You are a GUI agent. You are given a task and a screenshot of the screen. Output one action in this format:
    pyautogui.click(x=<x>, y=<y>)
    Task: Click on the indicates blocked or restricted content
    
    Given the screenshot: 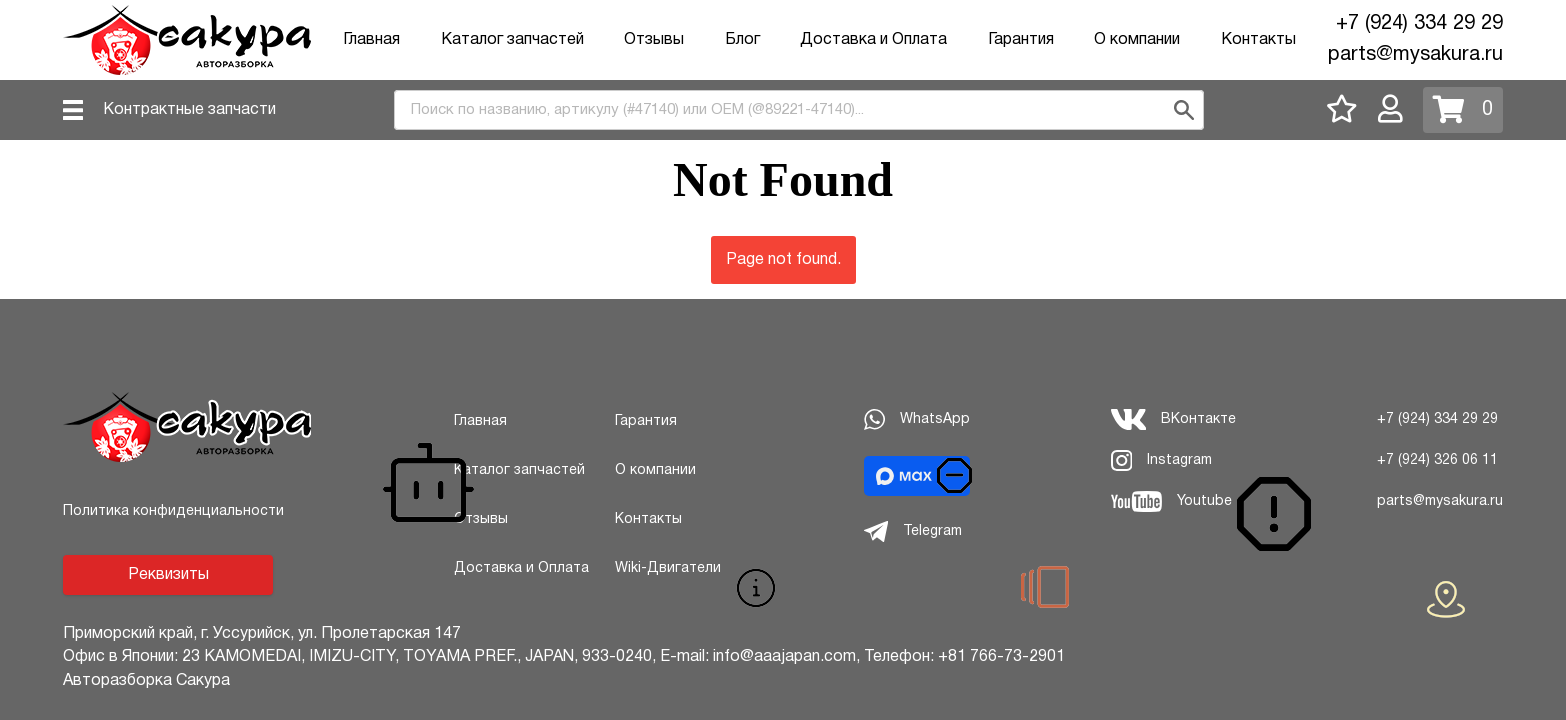 What is the action you would take?
    pyautogui.click(x=954, y=475)
    